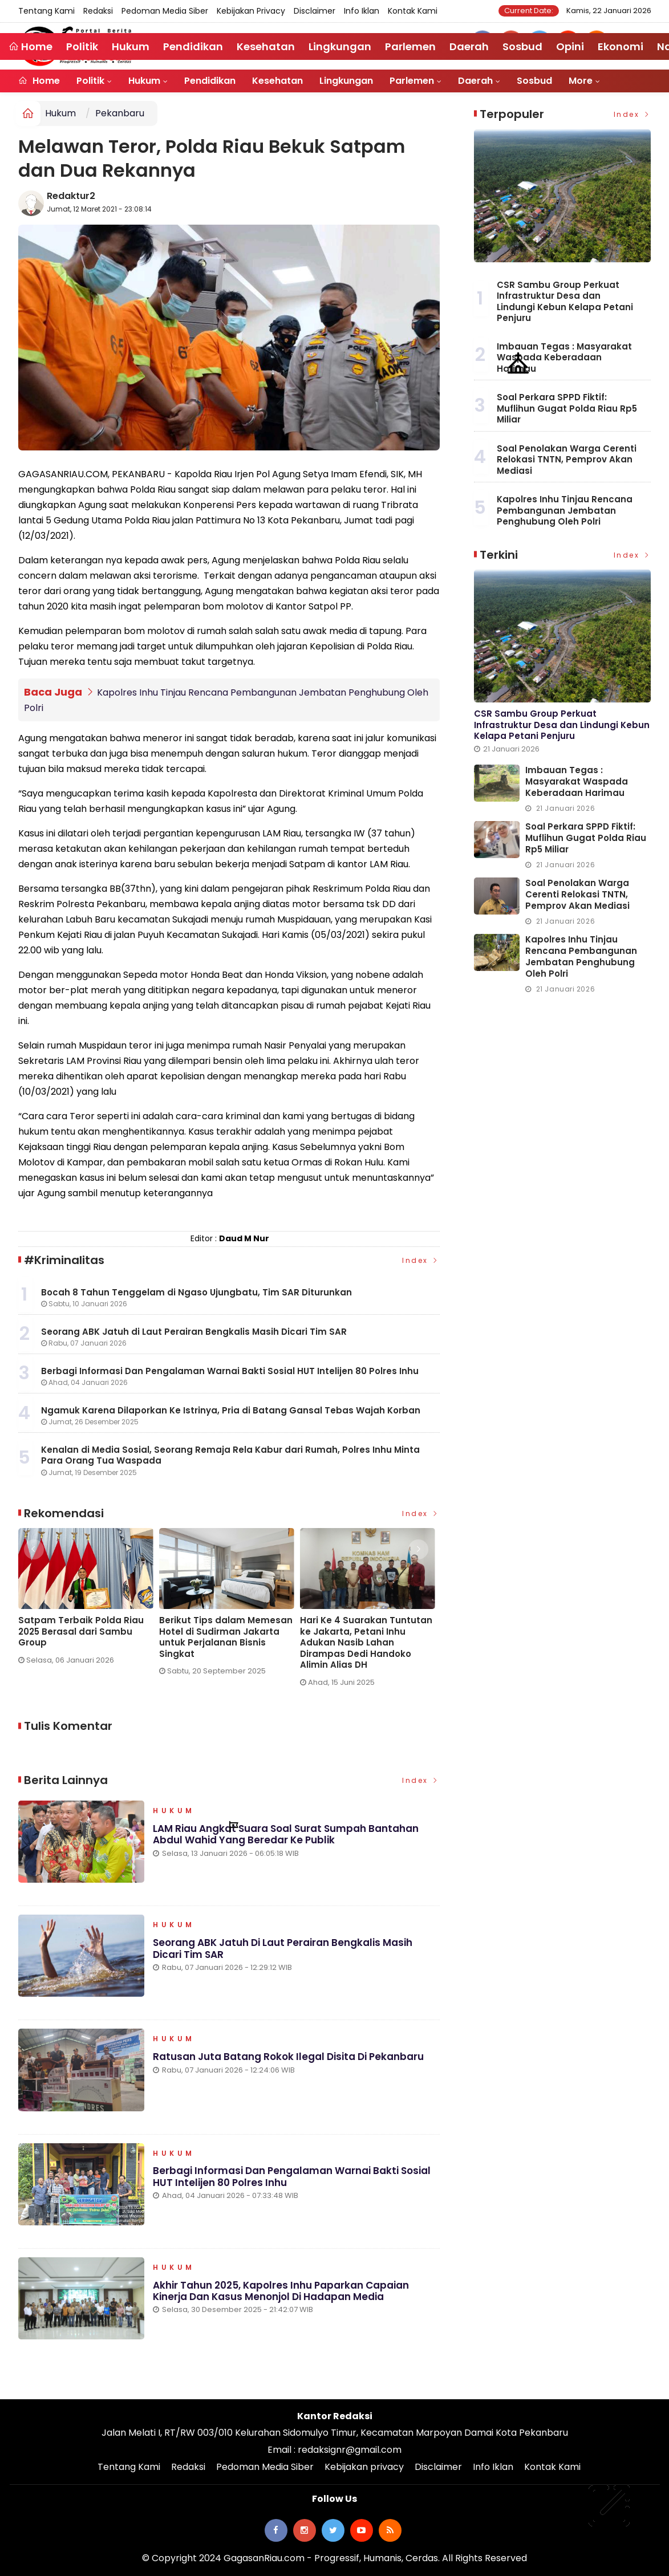  What do you see at coordinates (233, 1827) in the screenshot?
I see `start a guided tour or walkthrough` at bounding box center [233, 1827].